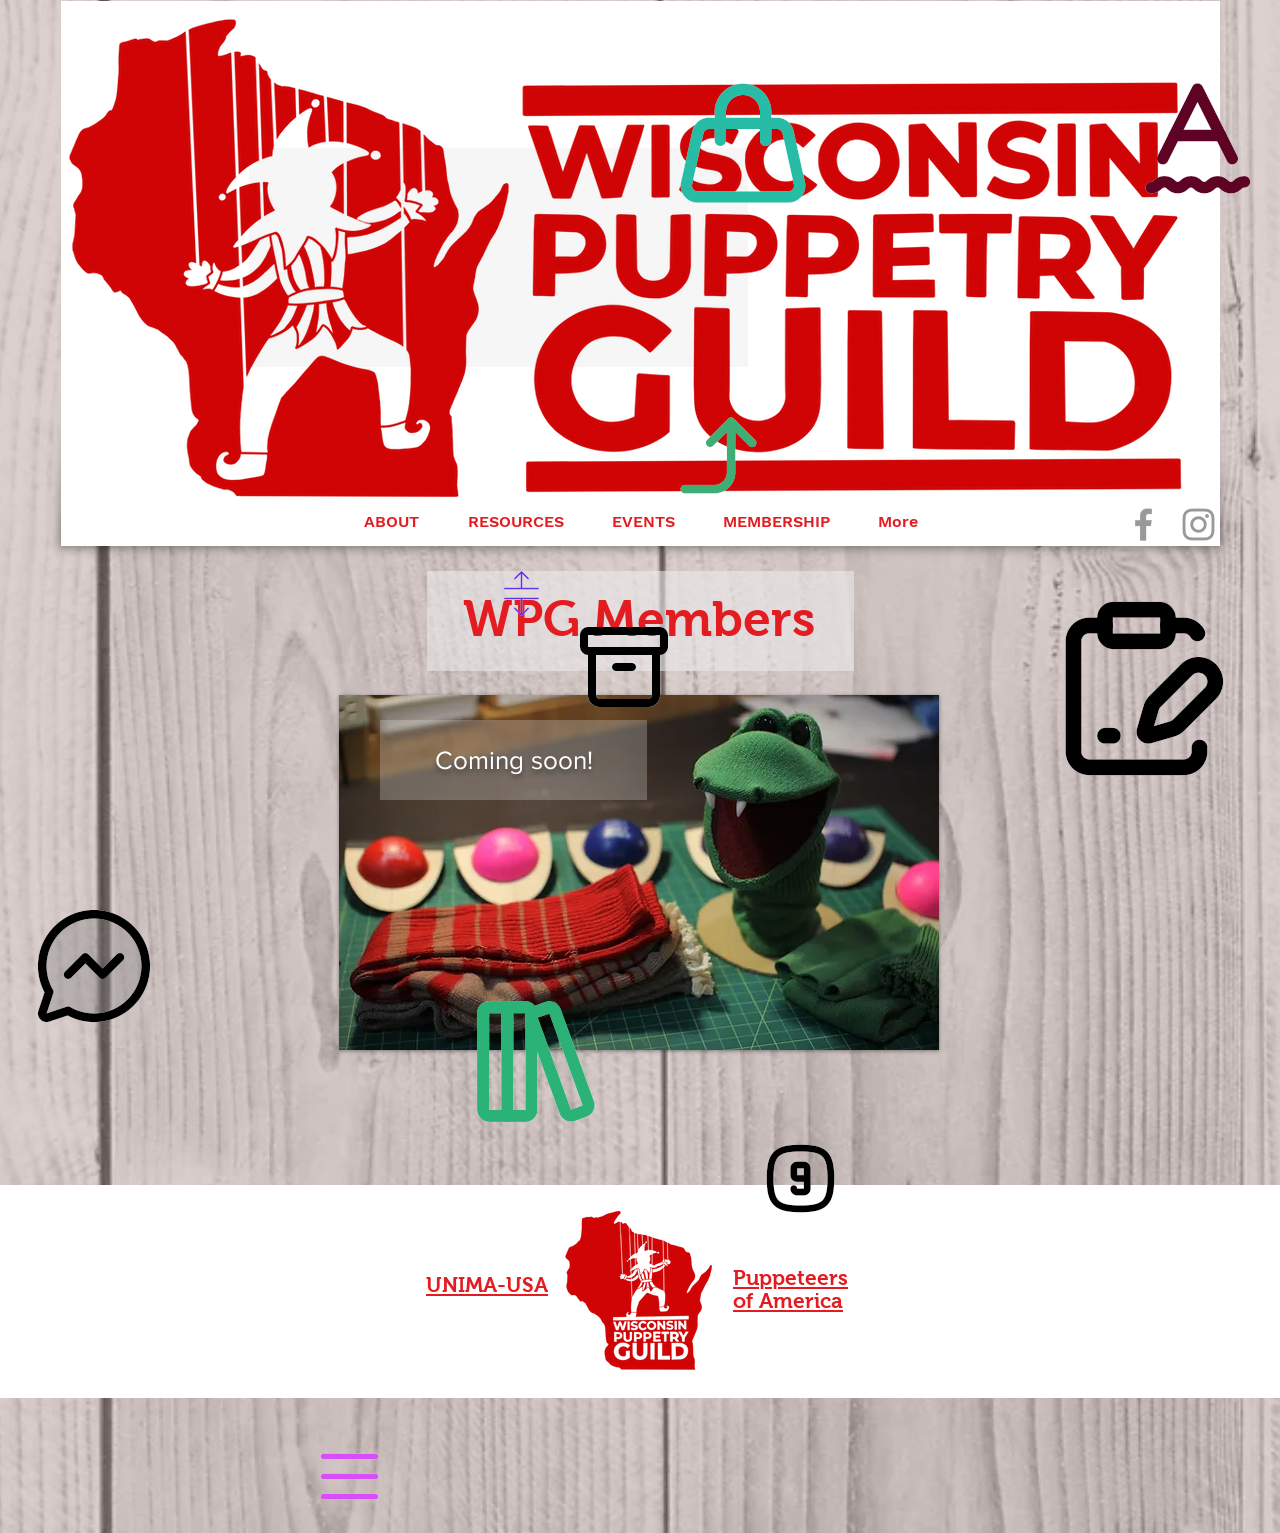  Describe the element at coordinates (537, 1061) in the screenshot. I see `access your library or collection` at that location.